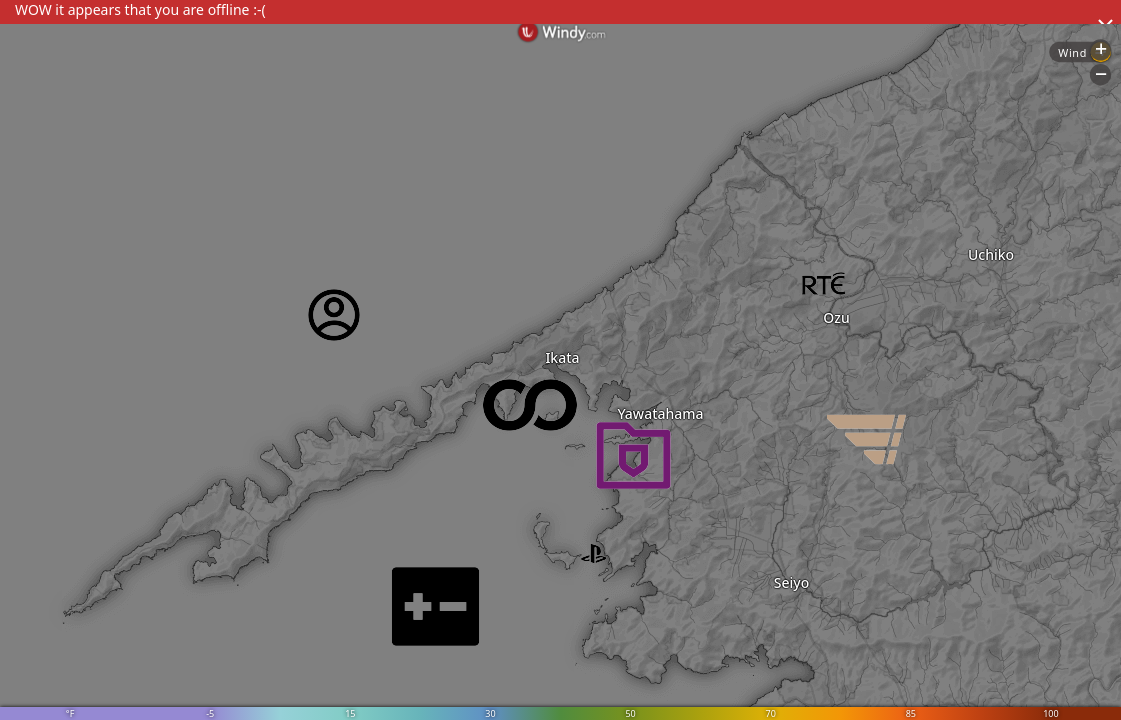  I want to click on playstation brand logo, so click(594, 553).